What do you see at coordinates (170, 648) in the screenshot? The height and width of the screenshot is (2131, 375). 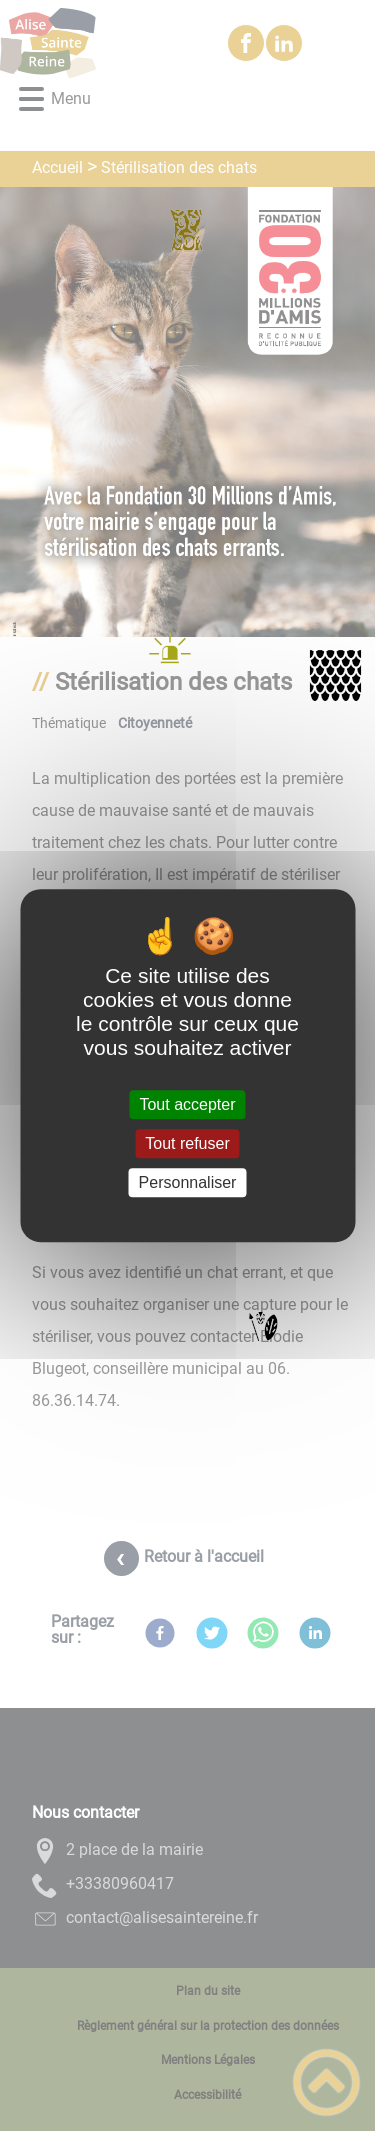 I see `indicates an active alert or emergency notification` at bounding box center [170, 648].